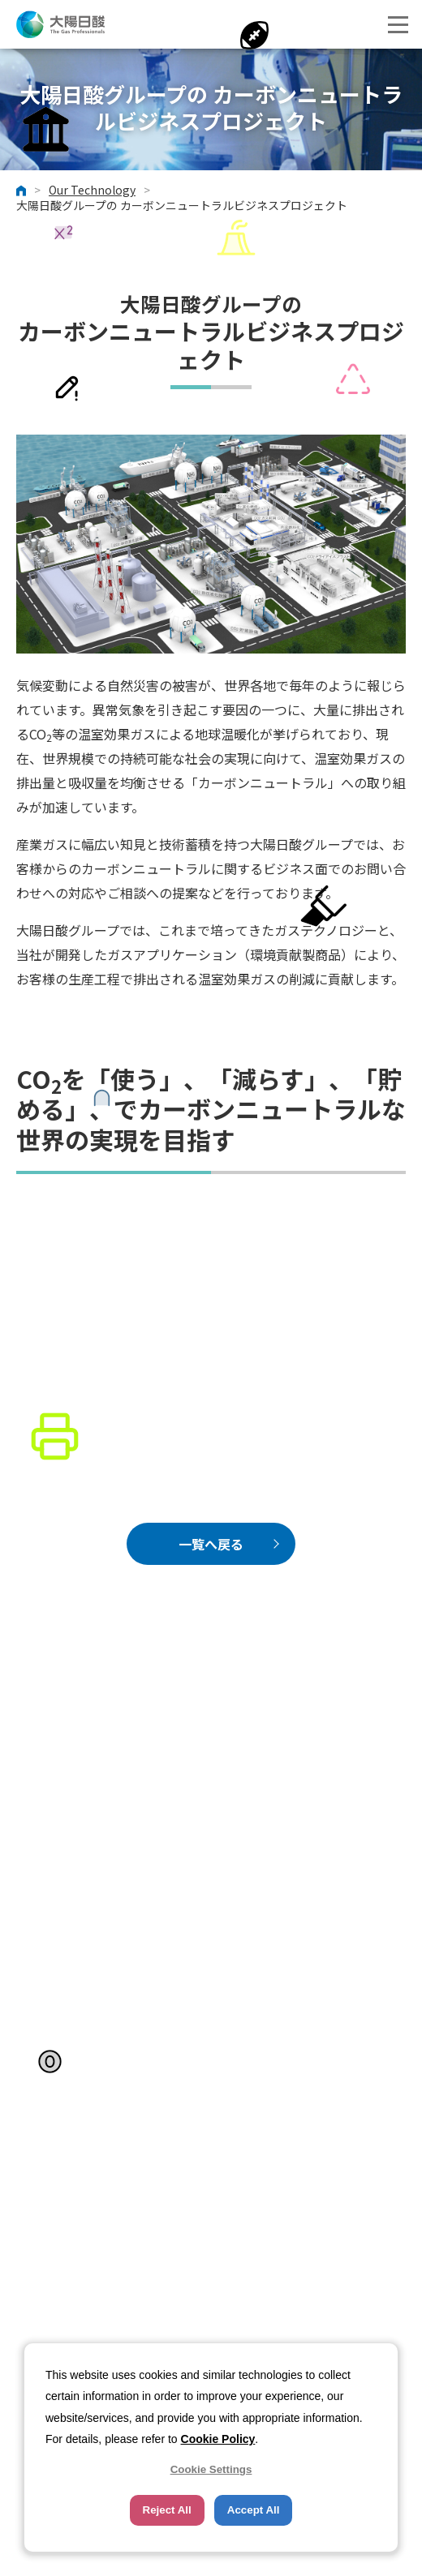 The height and width of the screenshot is (2576, 422). I want to click on indicates zero items or empty count, so click(50, 2061).